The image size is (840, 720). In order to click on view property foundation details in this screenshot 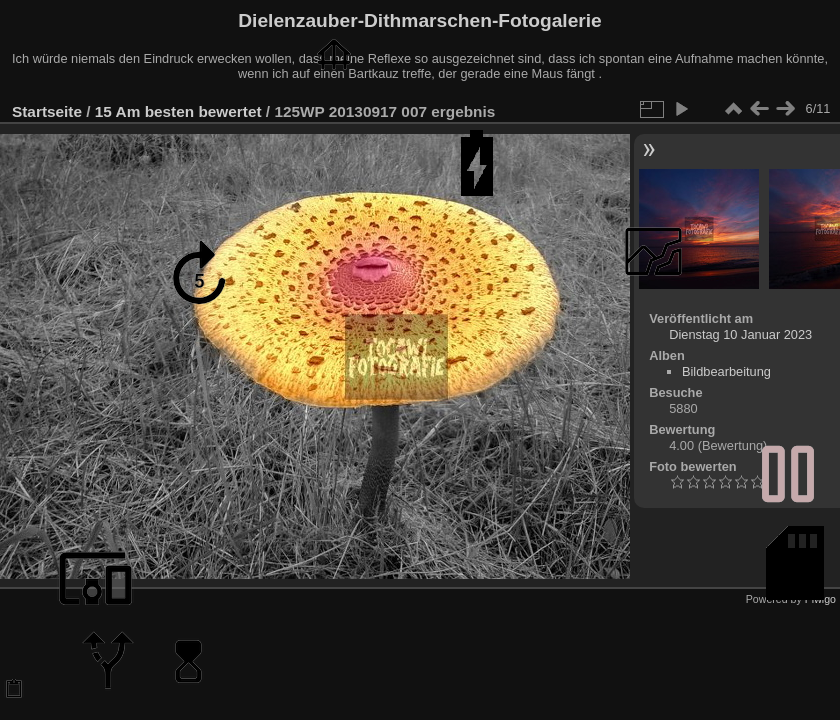, I will do `click(334, 55)`.